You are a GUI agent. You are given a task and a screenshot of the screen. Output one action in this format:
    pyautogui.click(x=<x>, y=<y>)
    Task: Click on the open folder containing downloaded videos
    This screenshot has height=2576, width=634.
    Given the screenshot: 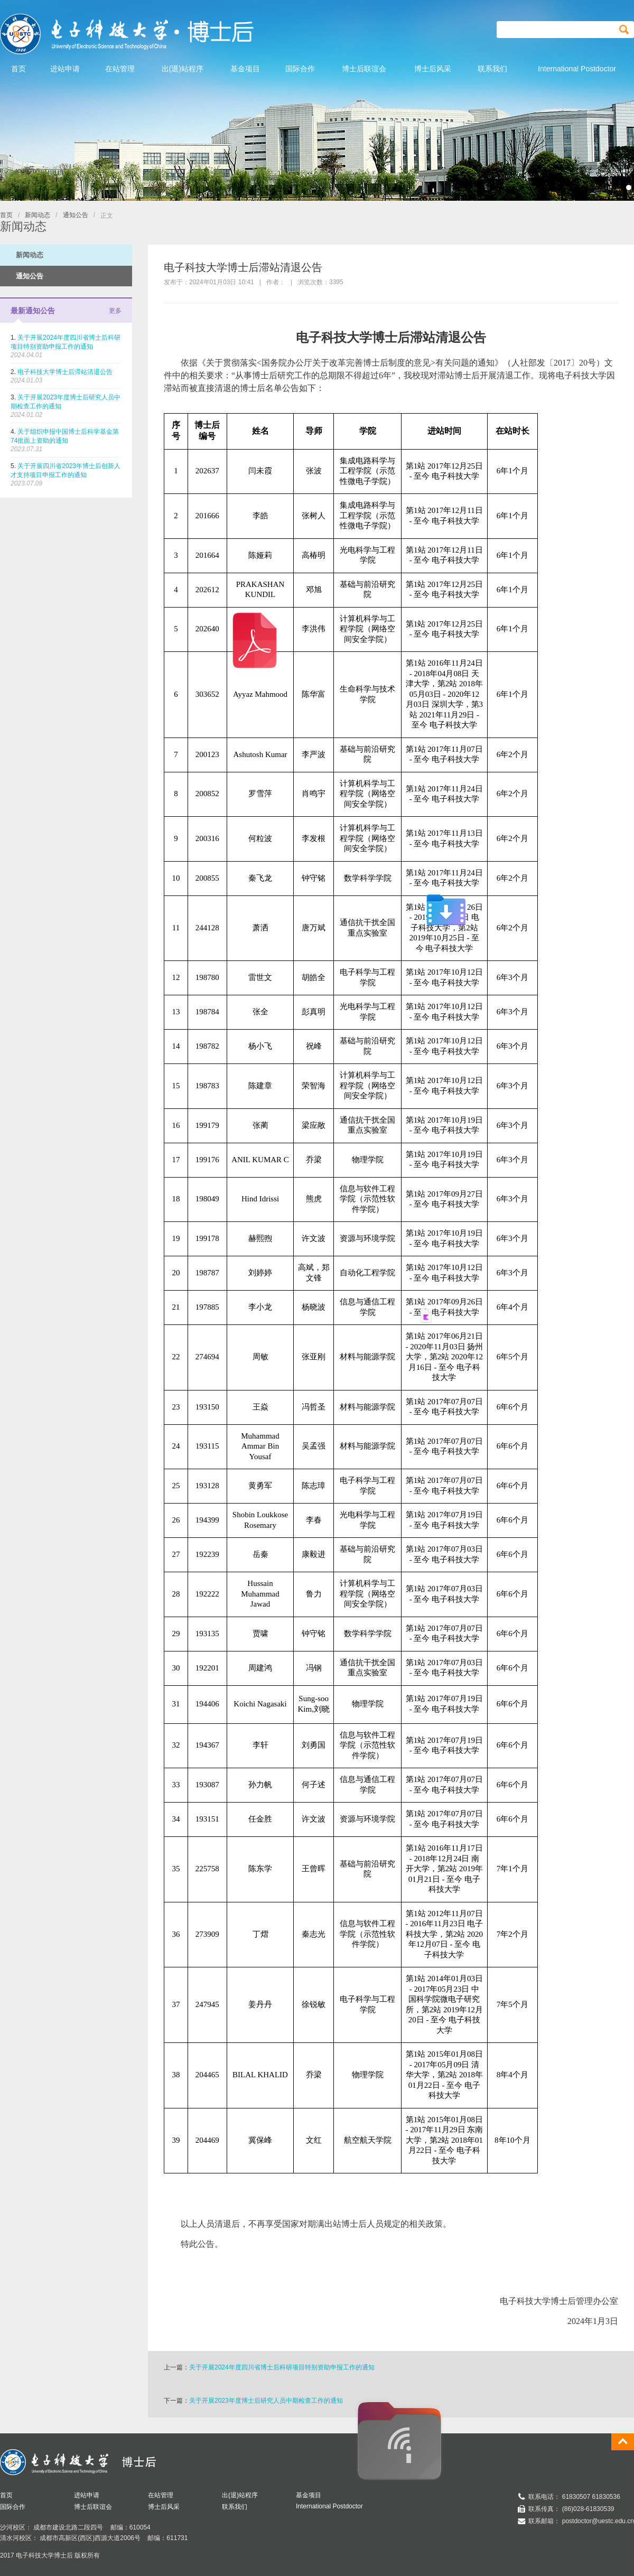 What is the action you would take?
    pyautogui.click(x=446, y=911)
    